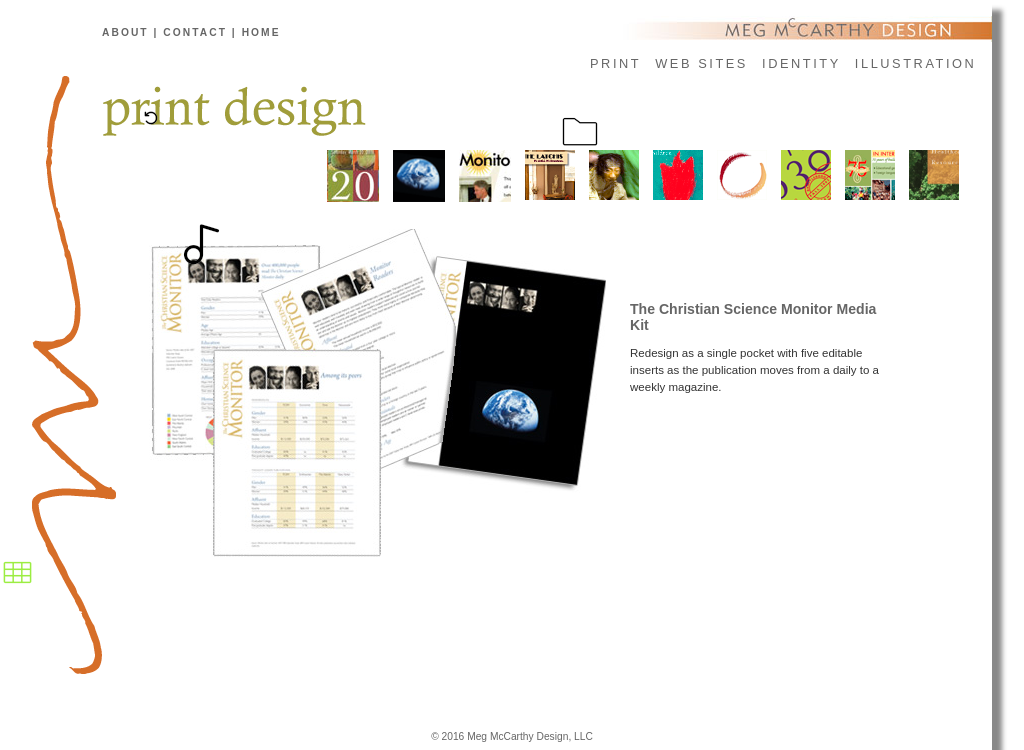 This screenshot has height=750, width=1024. What do you see at coordinates (580, 131) in the screenshot?
I see `open file folder` at bounding box center [580, 131].